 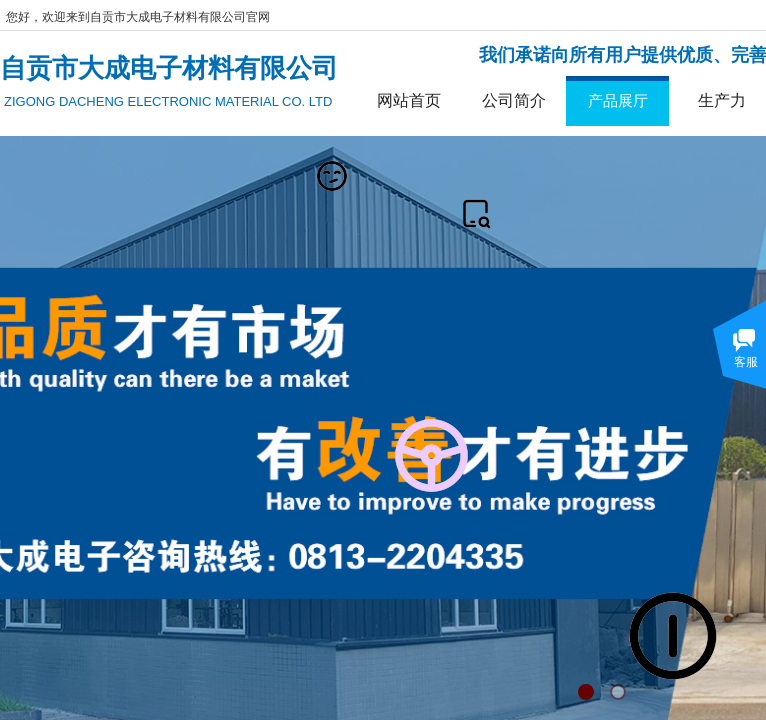 What do you see at coordinates (673, 636) in the screenshot?
I see `access information or help` at bounding box center [673, 636].